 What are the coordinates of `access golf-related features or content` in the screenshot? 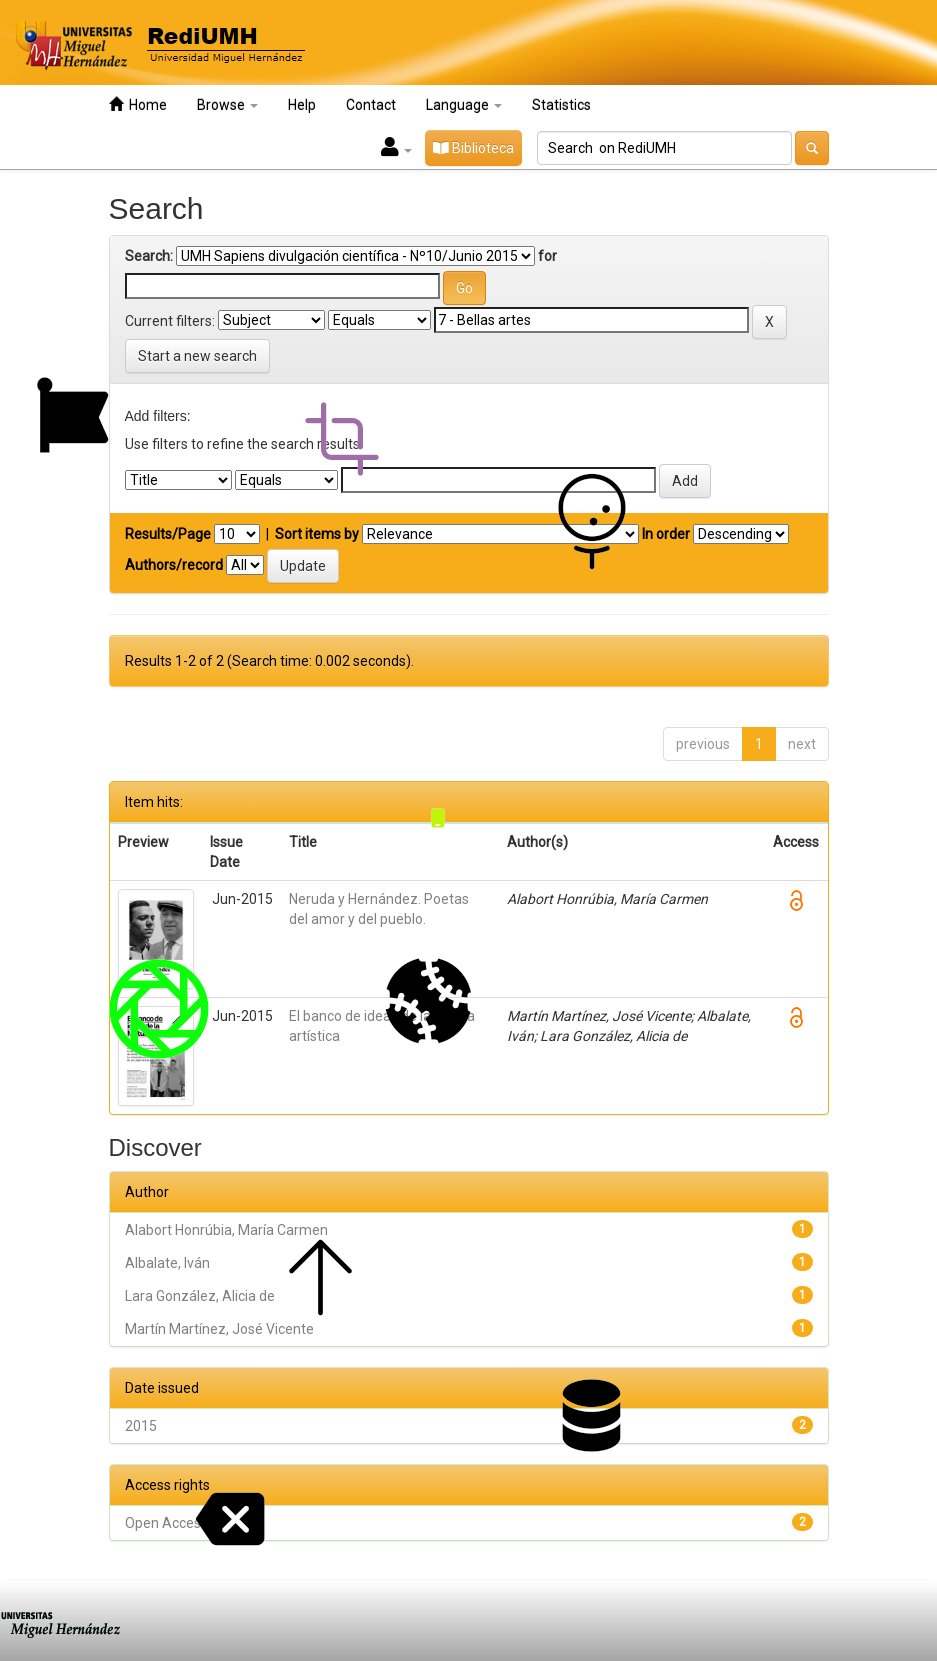 It's located at (592, 520).